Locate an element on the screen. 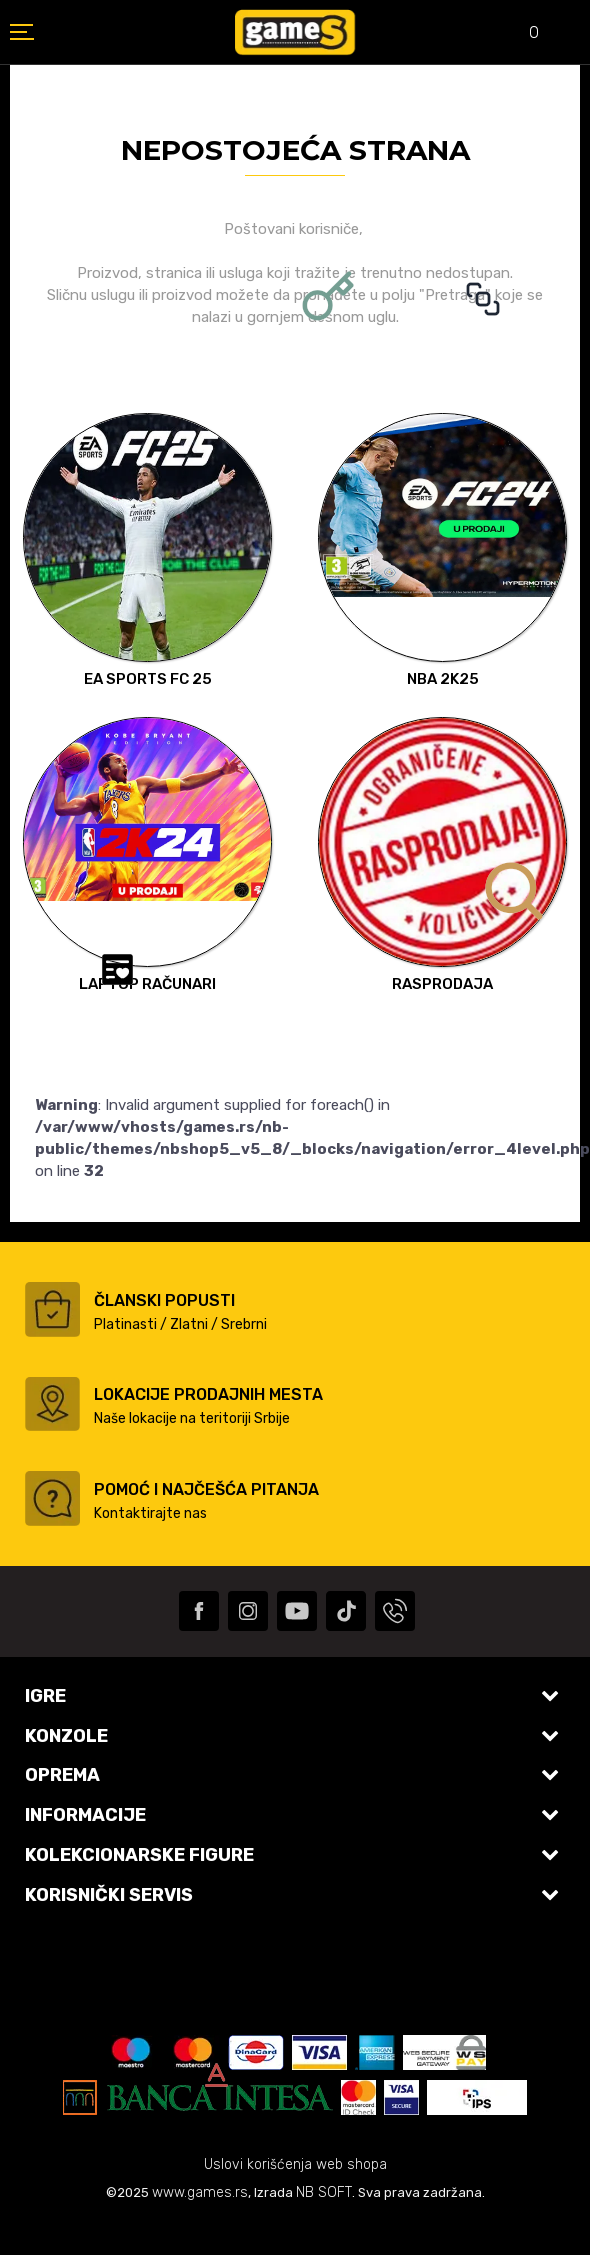 The width and height of the screenshot is (590, 2255). search for content or items is located at coordinates (514, 891).